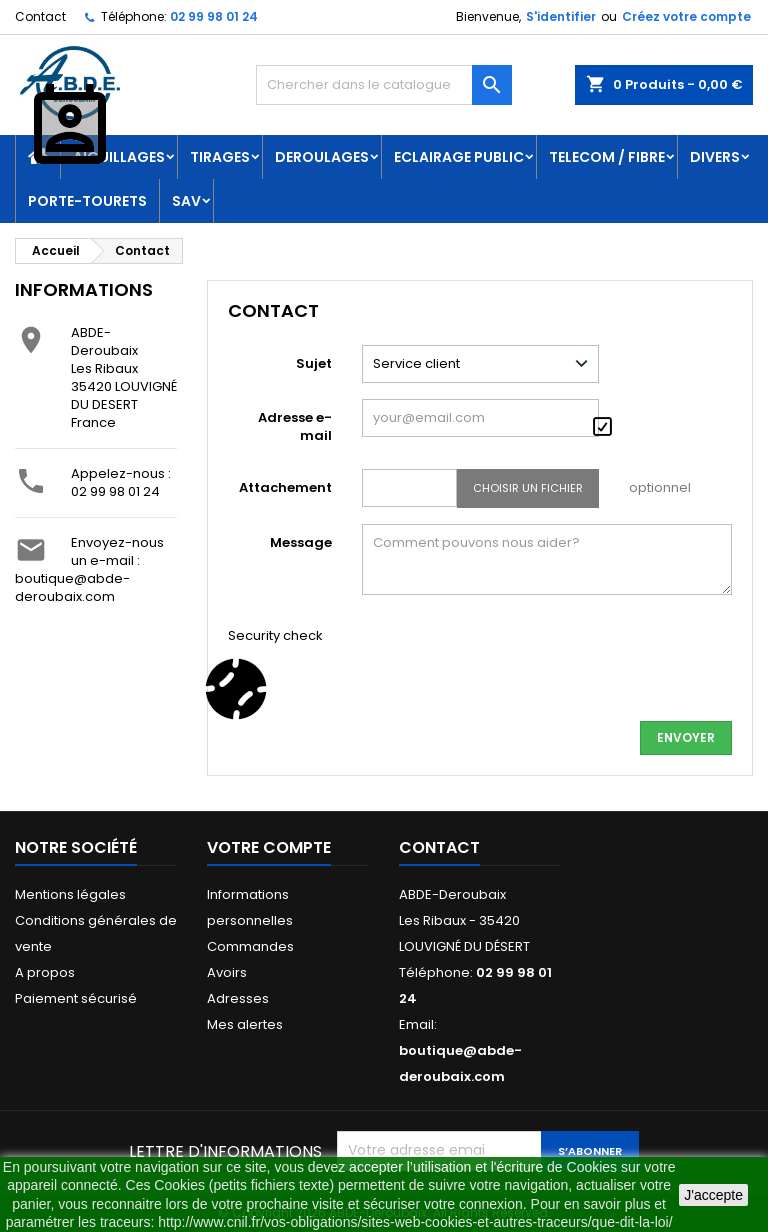  I want to click on view baseball or sports content, so click(236, 689).